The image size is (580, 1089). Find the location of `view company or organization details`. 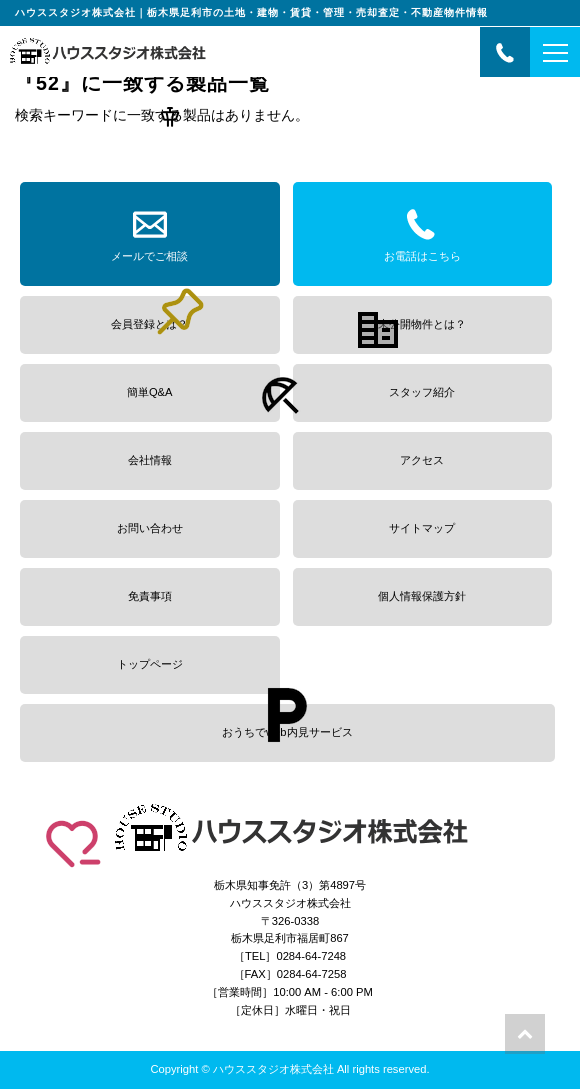

view company or organization details is located at coordinates (378, 330).